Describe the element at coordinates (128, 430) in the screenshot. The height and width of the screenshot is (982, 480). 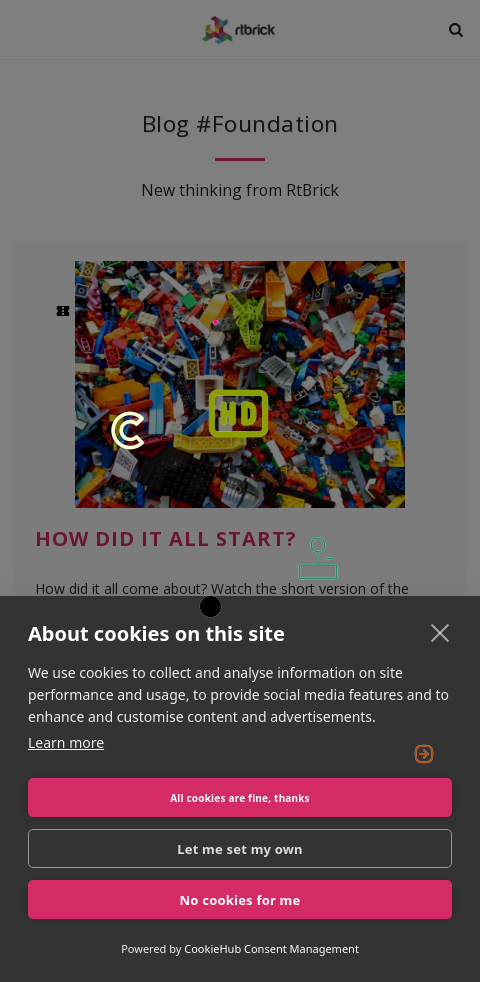
I see `link to coinbase account` at that location.